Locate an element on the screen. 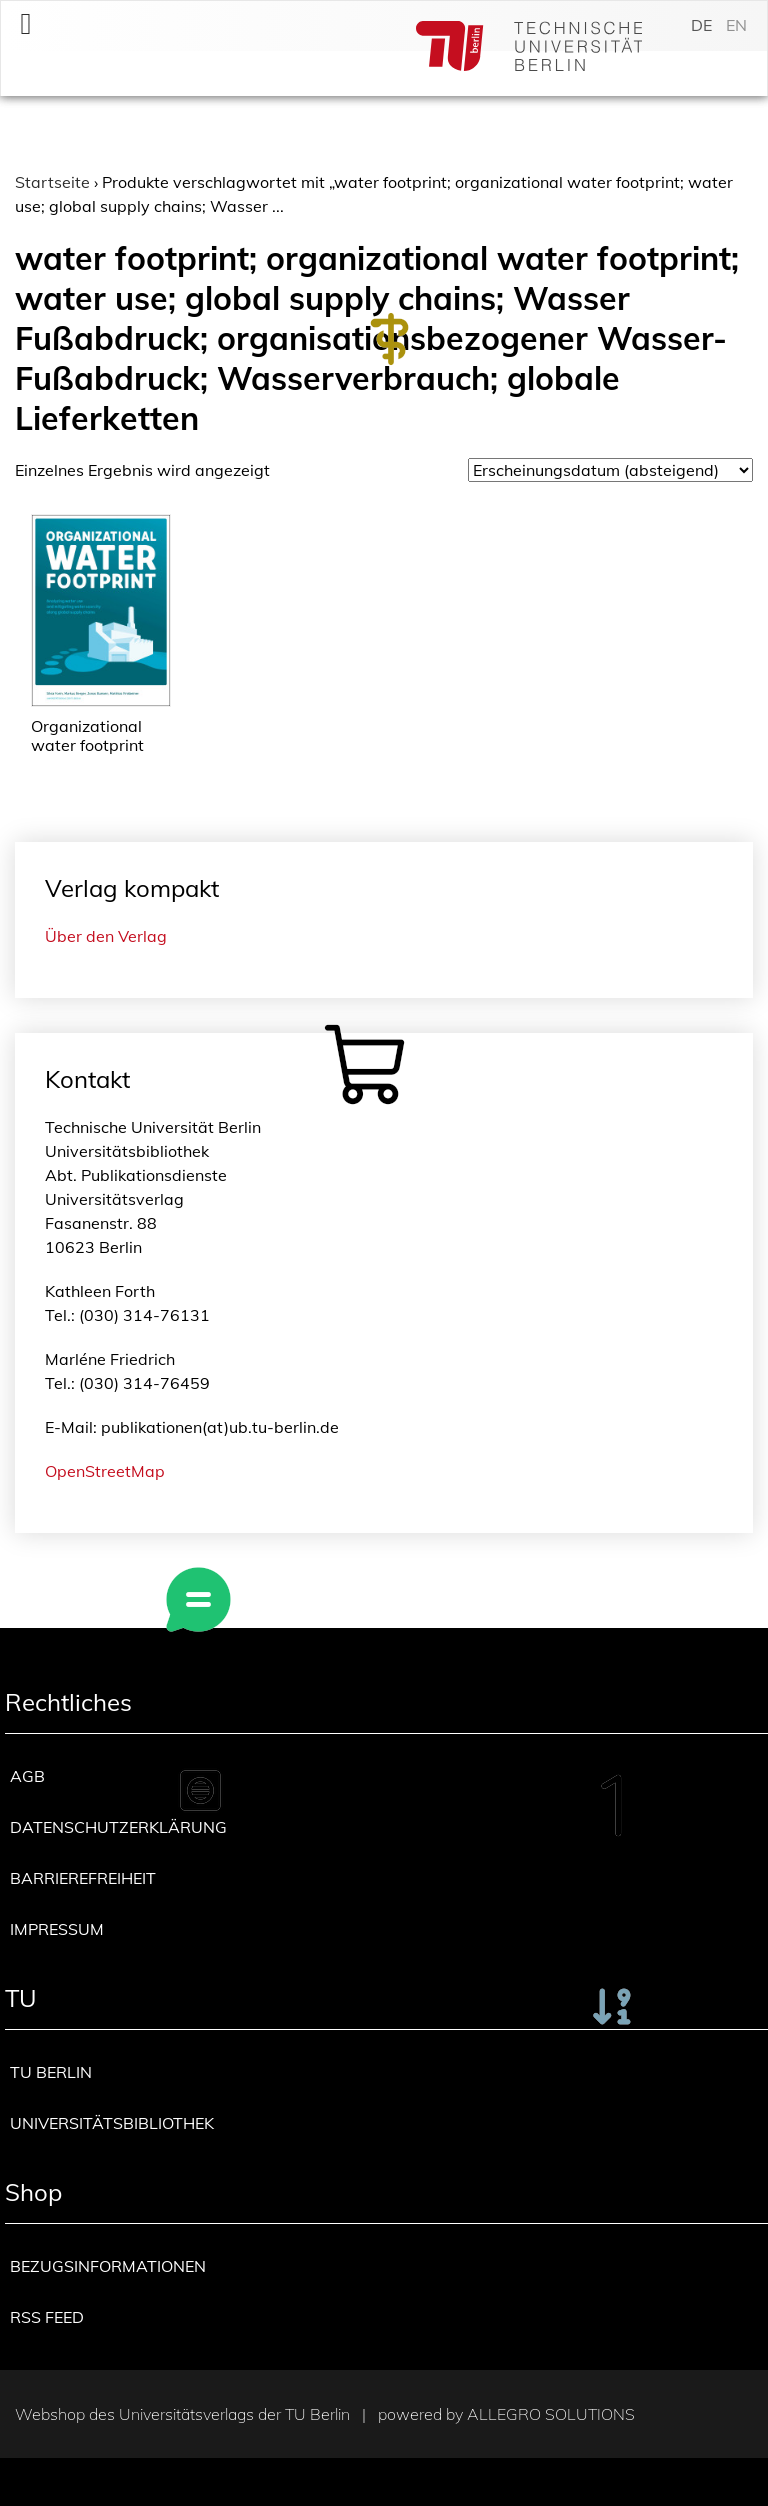 The width and height of the screenshot is (768, 2506). indicates first place or top ranking is located at coordinates (615, 1805).